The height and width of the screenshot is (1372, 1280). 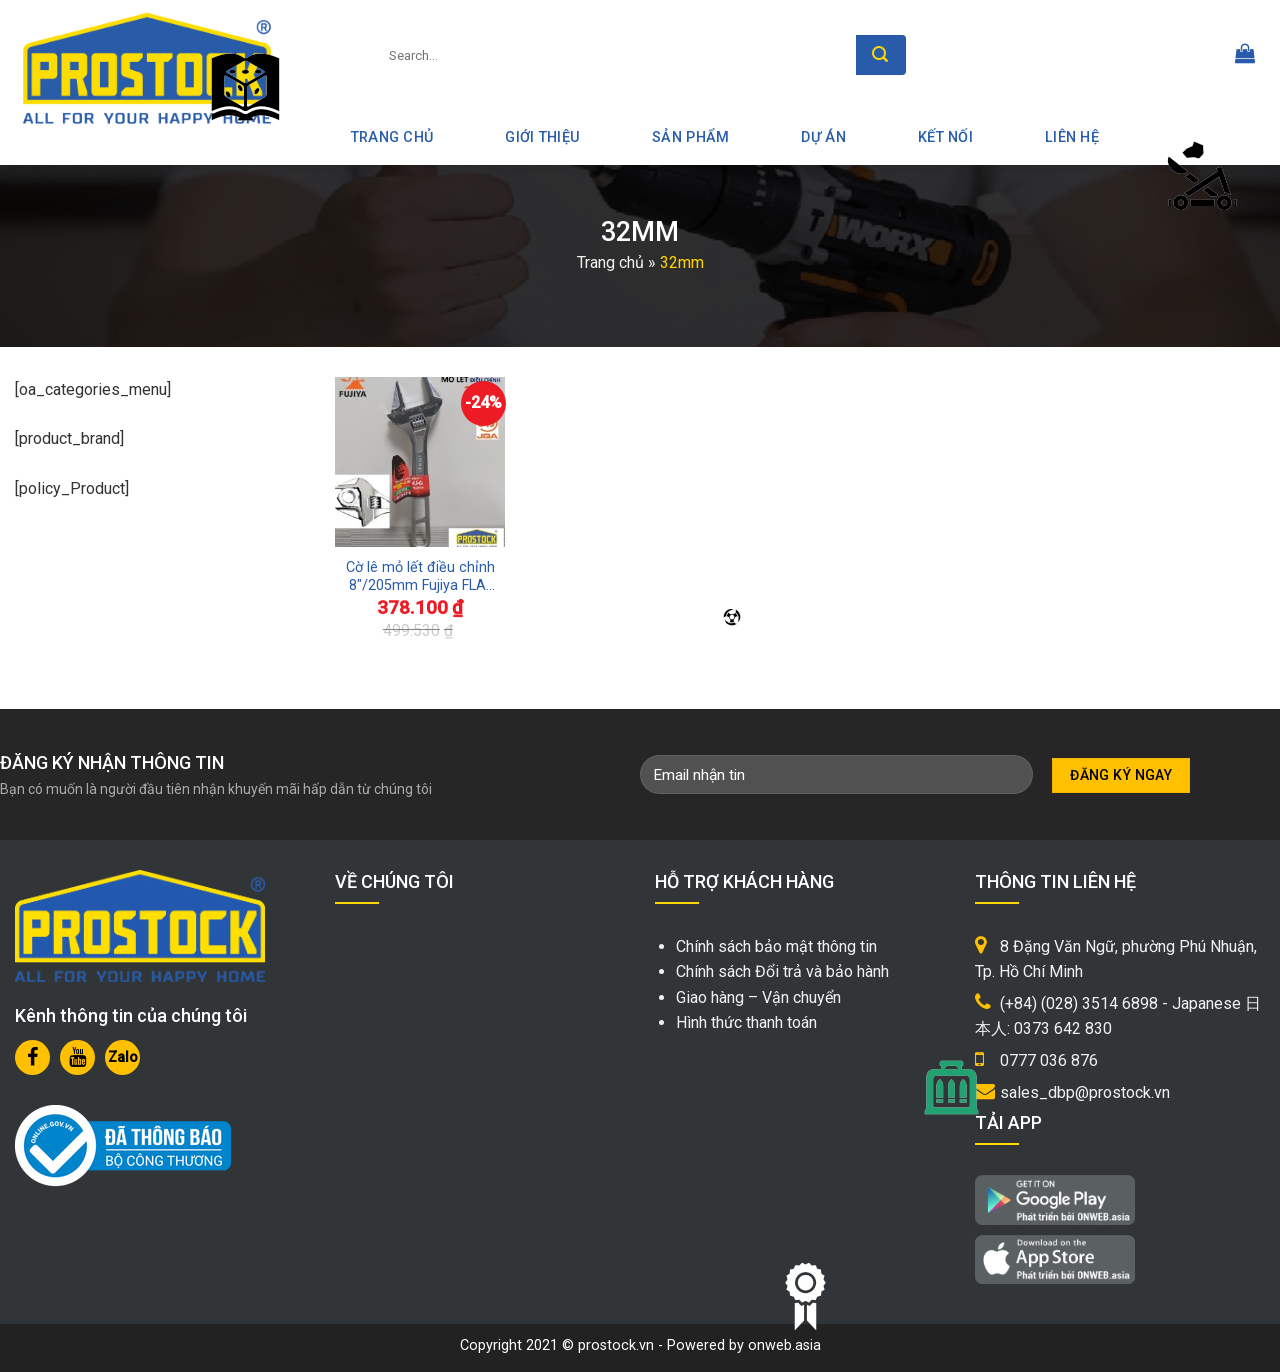 What do you see at coordinates (732, 617) in the screenshot?
I see `throwing weapon or shuriken item in game inventory` at bounding box center [732, 617].